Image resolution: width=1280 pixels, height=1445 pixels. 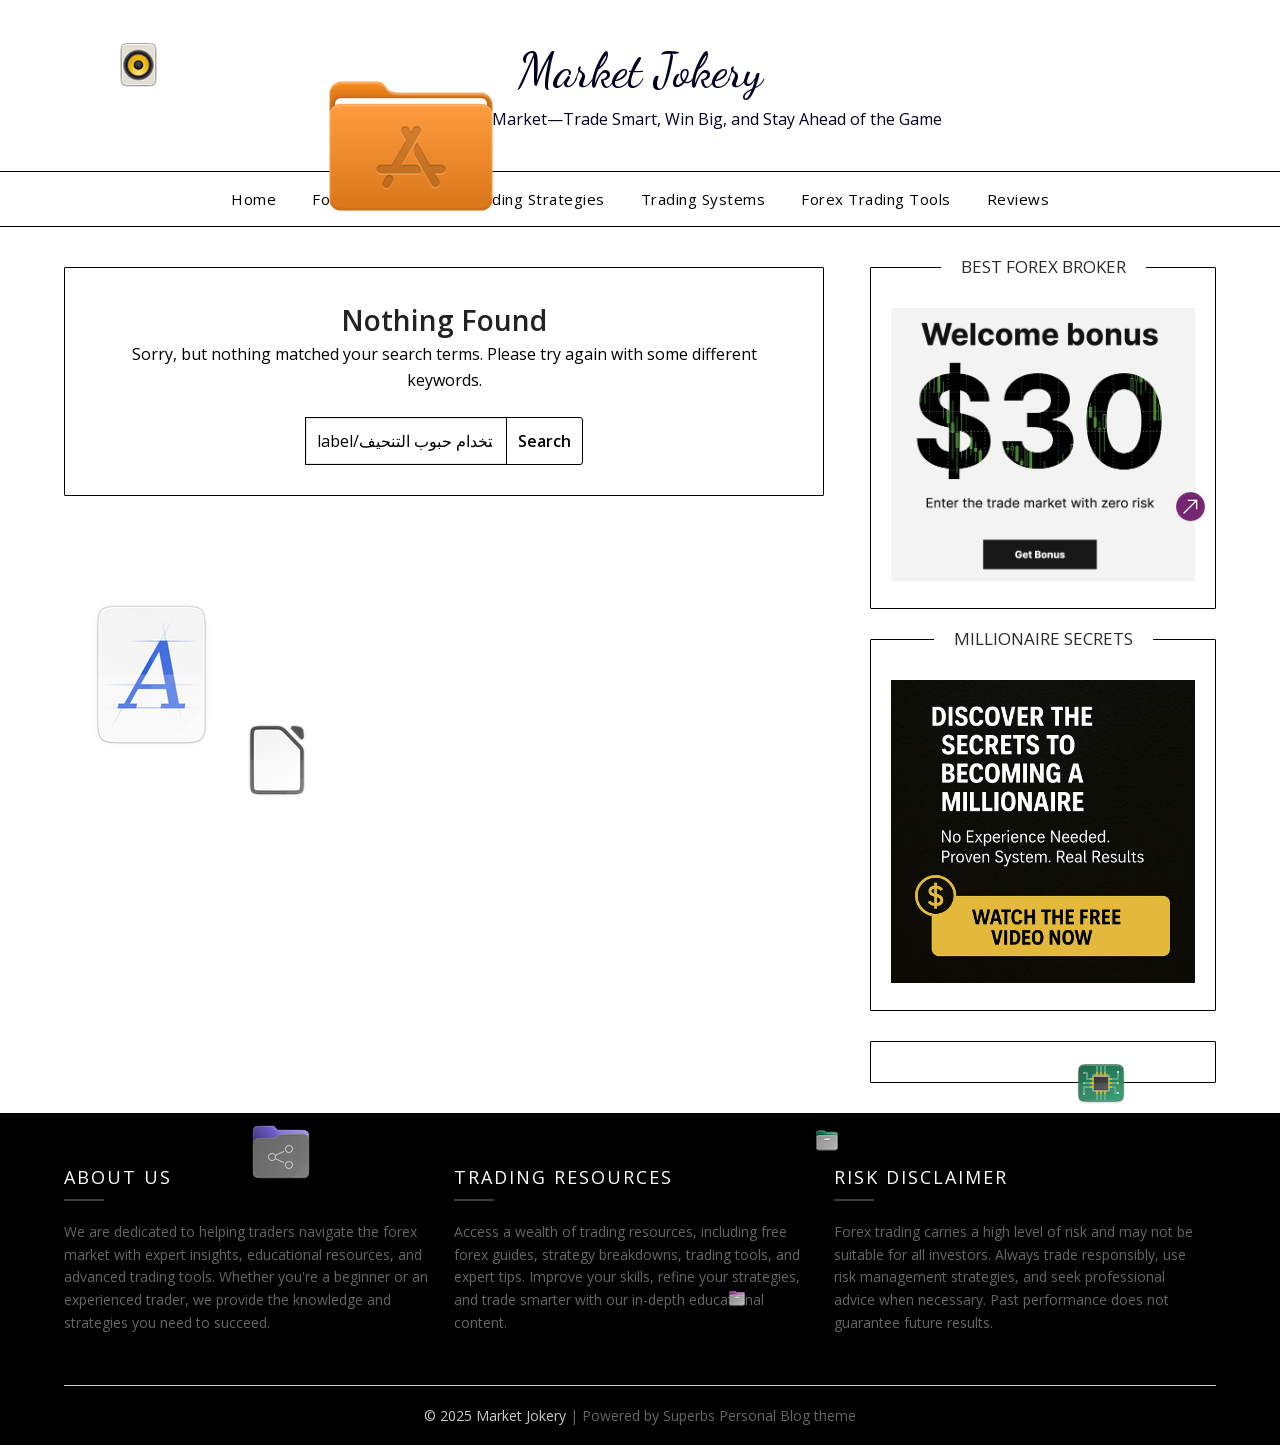 What do you see at coordinates (1190, 506) in the screenshot?
I see `indicates a symbolic link or shortcut to another file` at bounding box center [1190, 506].